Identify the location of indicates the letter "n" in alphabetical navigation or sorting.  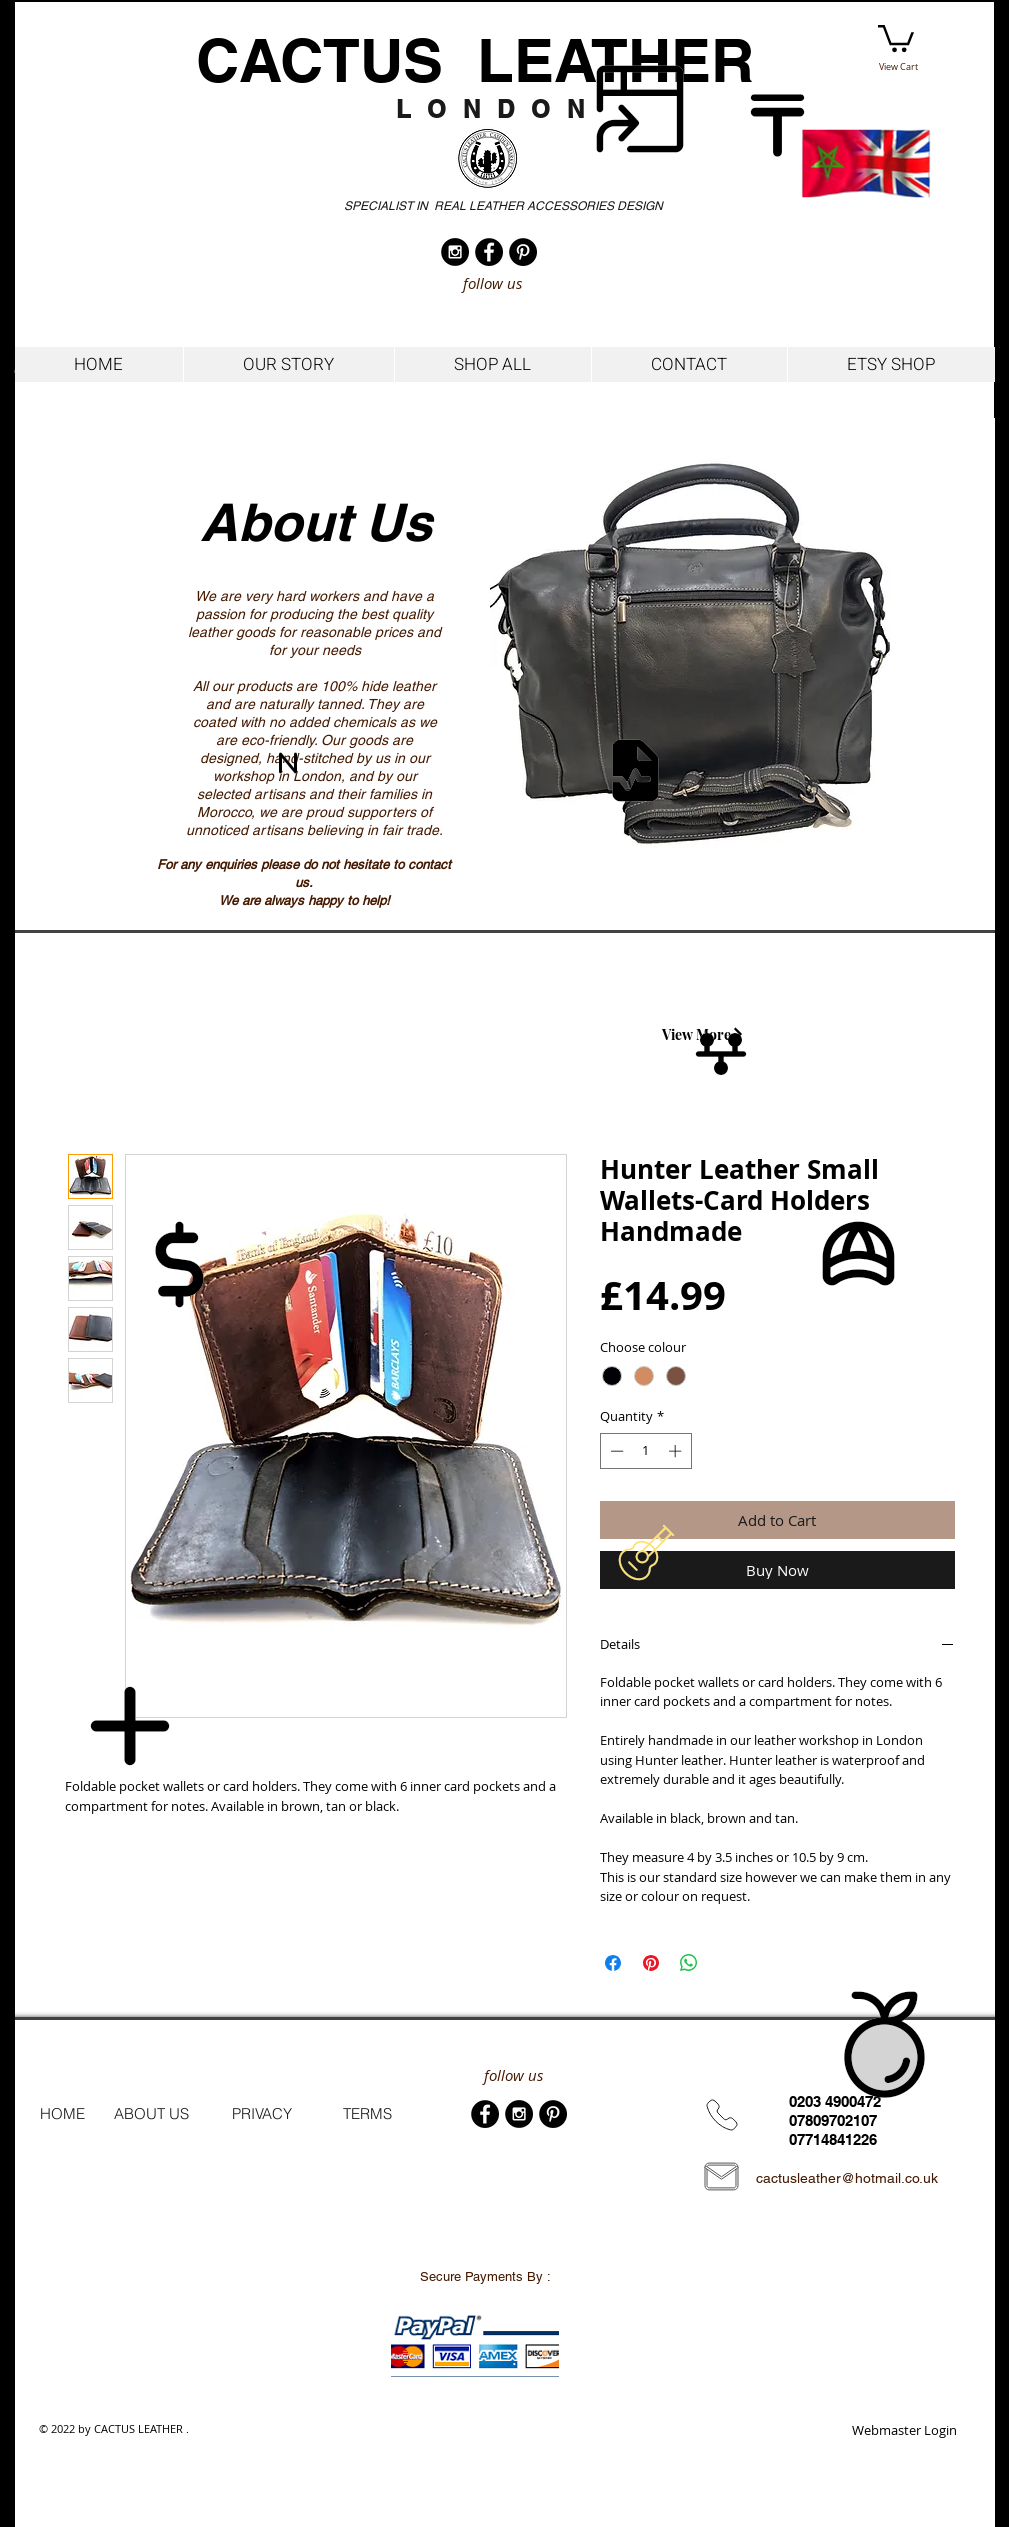
(288, 763).